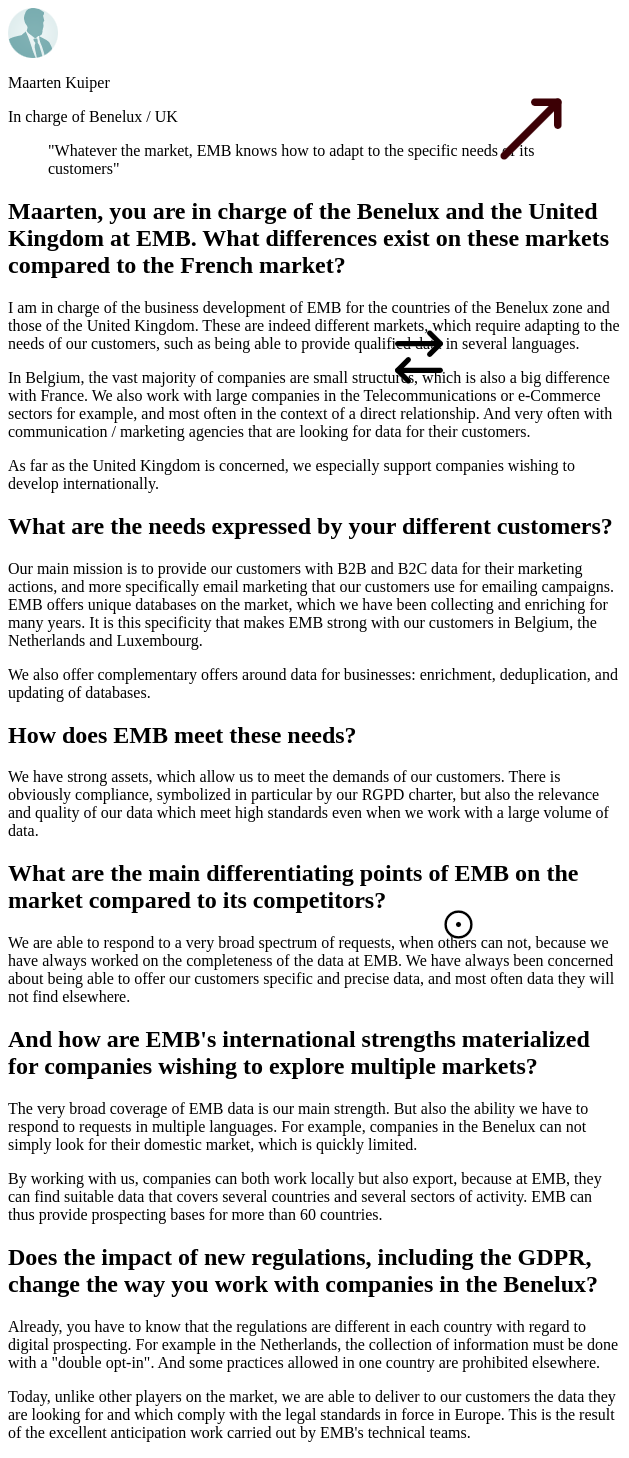  I want to click on move item to upper right position, so click(531, 129).